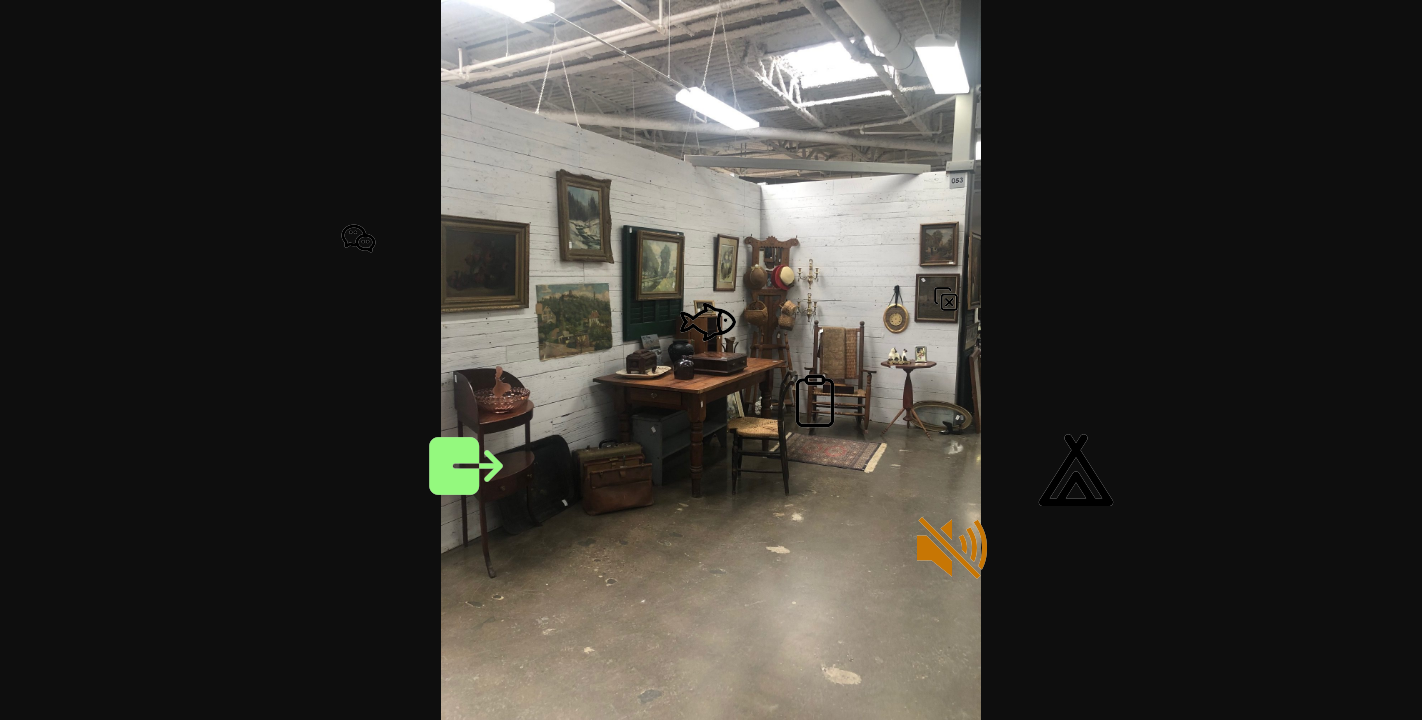 The width and height of the screenshot is (1422, 720). What do you see at coordinates (946, 299) in the screenshot?
I see `cancel or clear clipboard content` at bounding box center [946, 299].